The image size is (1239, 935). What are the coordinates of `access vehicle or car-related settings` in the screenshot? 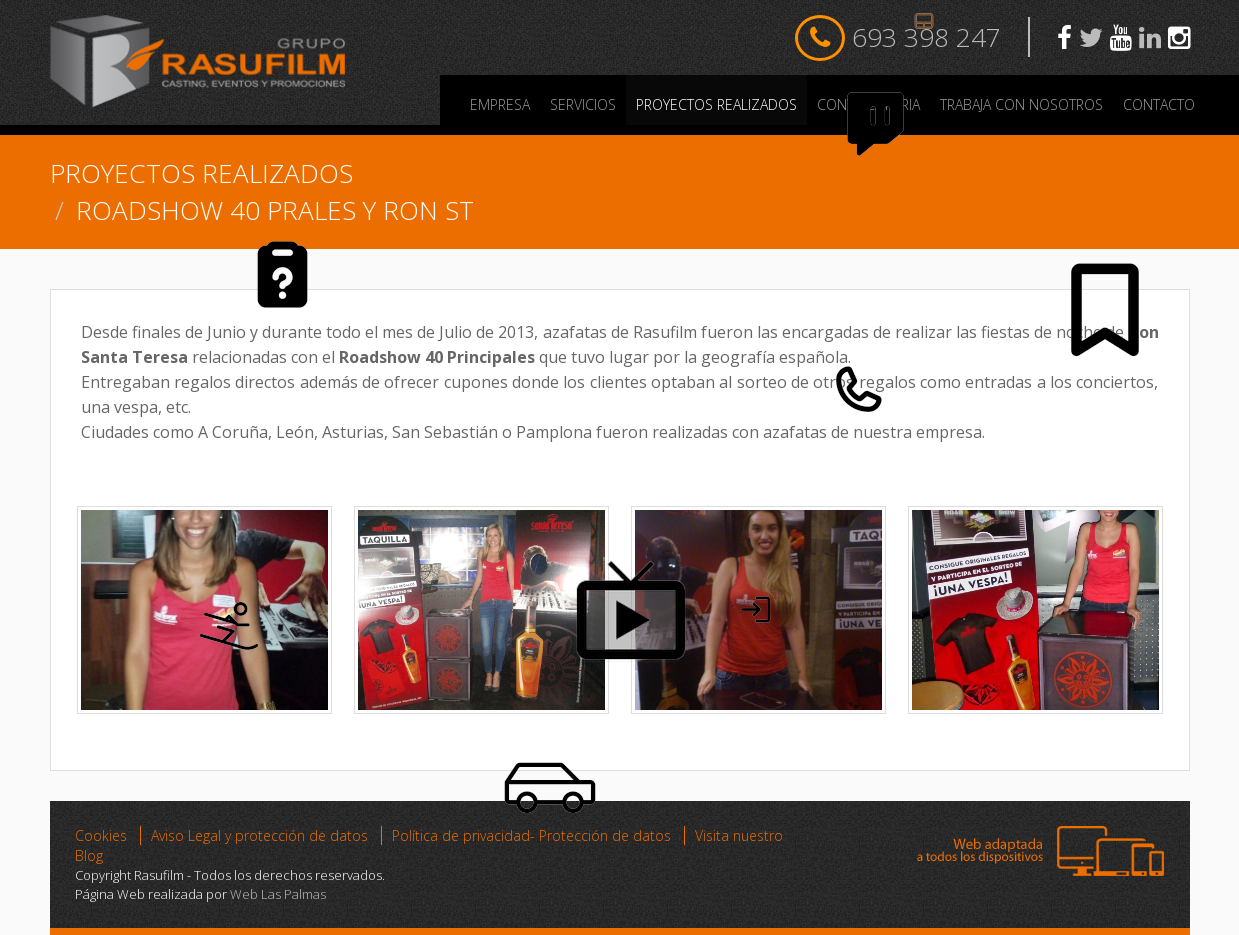 It's located at (550, 785).